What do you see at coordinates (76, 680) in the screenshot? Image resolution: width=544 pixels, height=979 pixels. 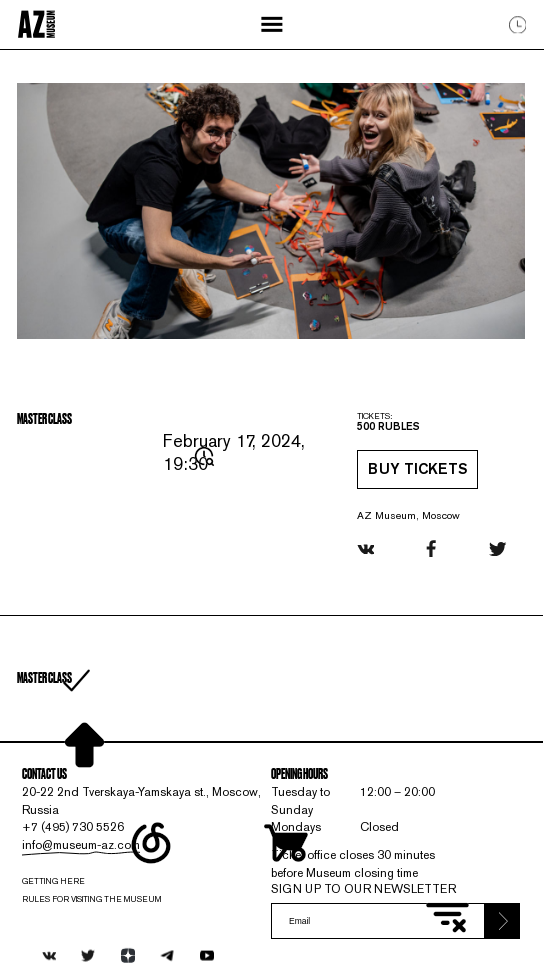 I see `confirm or submit an action` at bounding box center [76, 680].